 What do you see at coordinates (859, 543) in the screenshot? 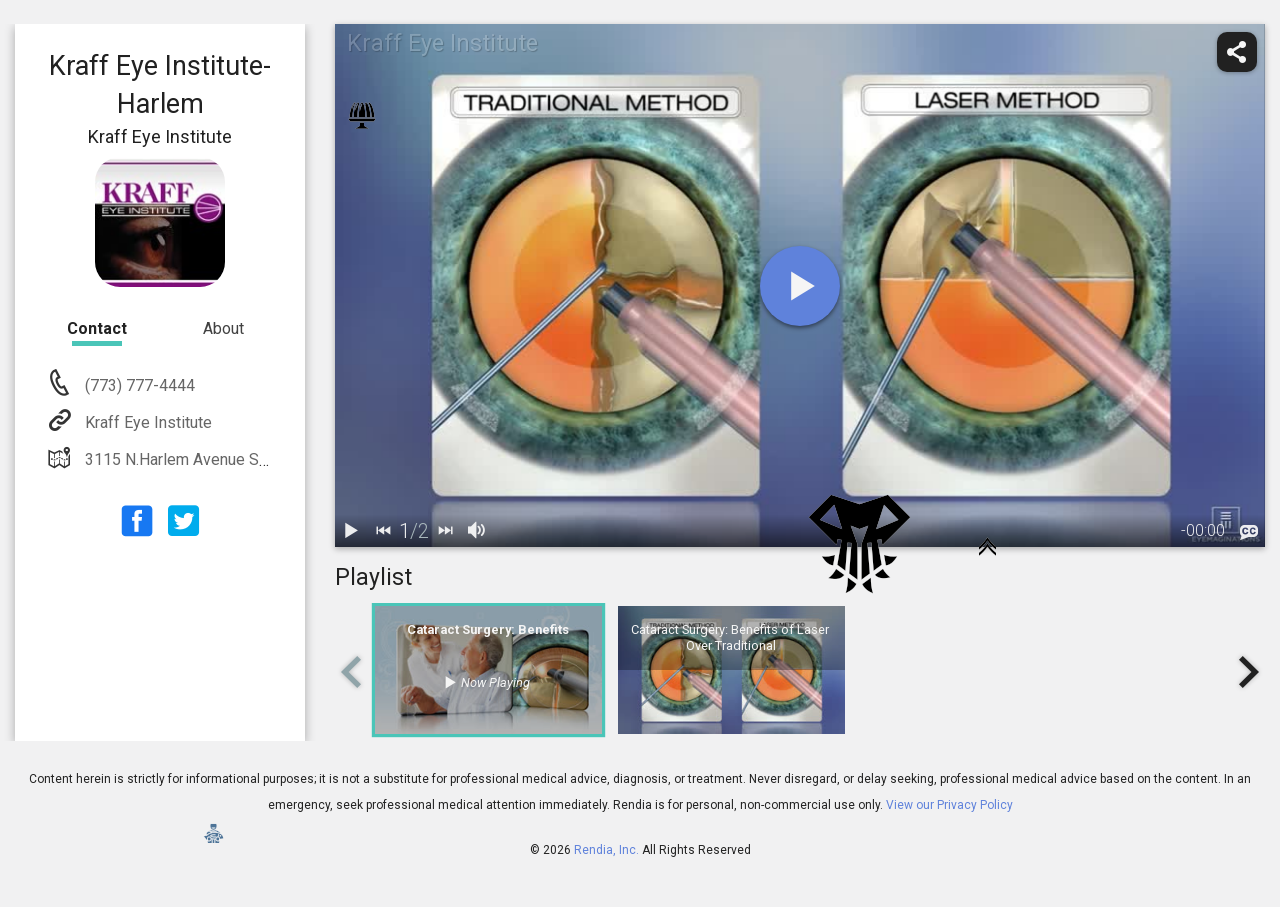
I see `represents a creature type or monster in a game` at bounding box center [859, 543].